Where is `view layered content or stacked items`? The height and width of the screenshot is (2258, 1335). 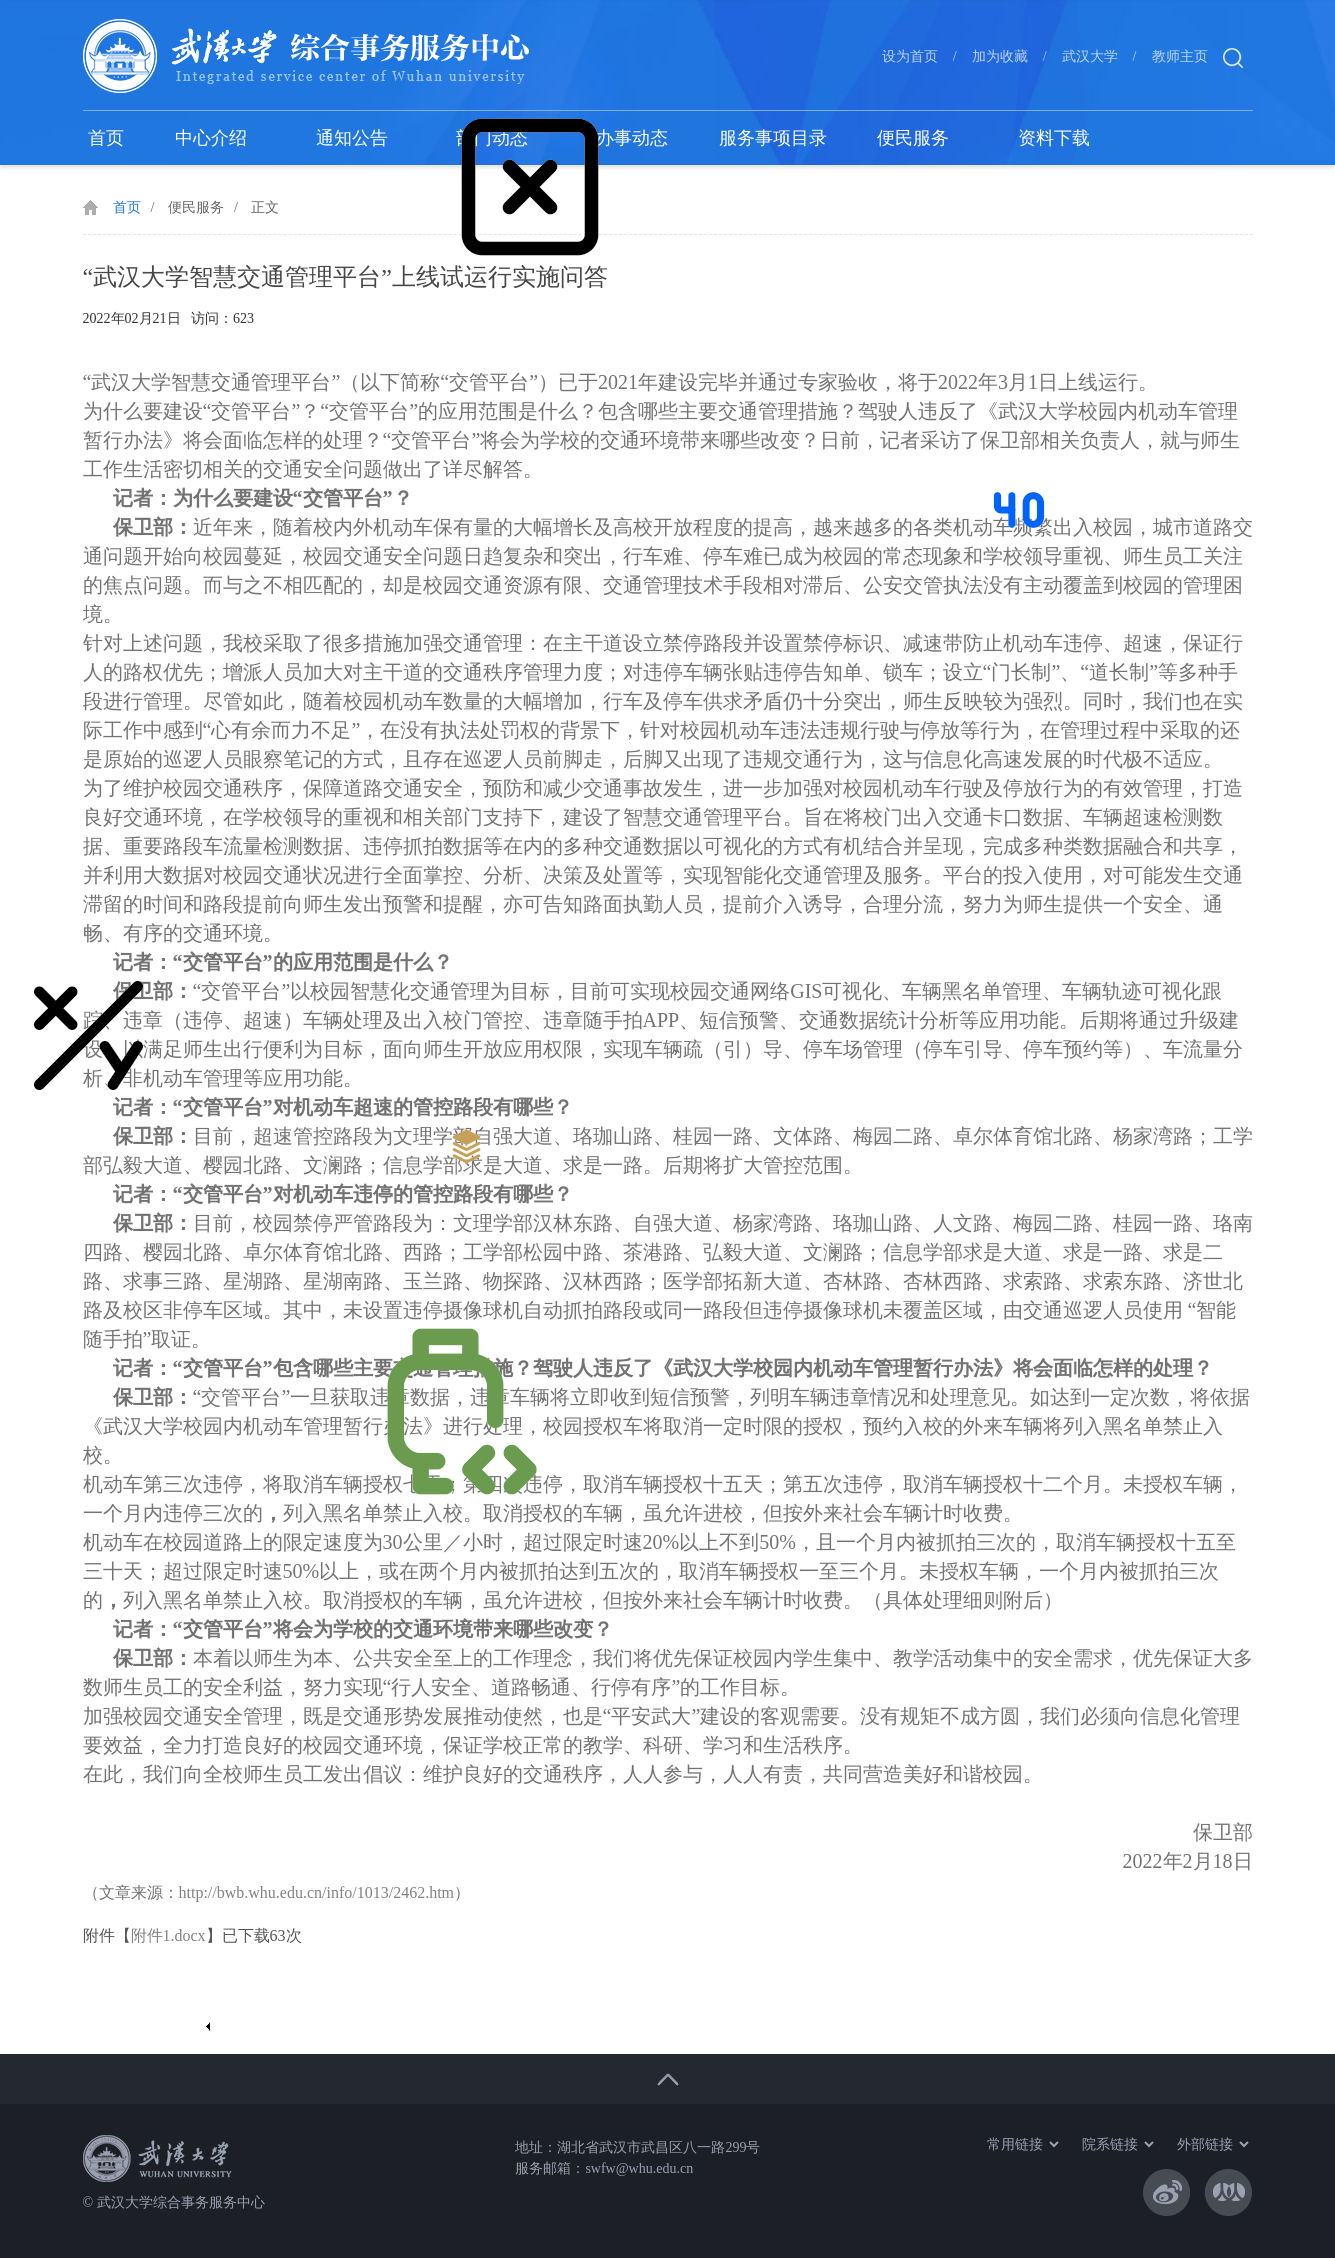 view layered content or stacked items is located at coordinates (466, 1146).